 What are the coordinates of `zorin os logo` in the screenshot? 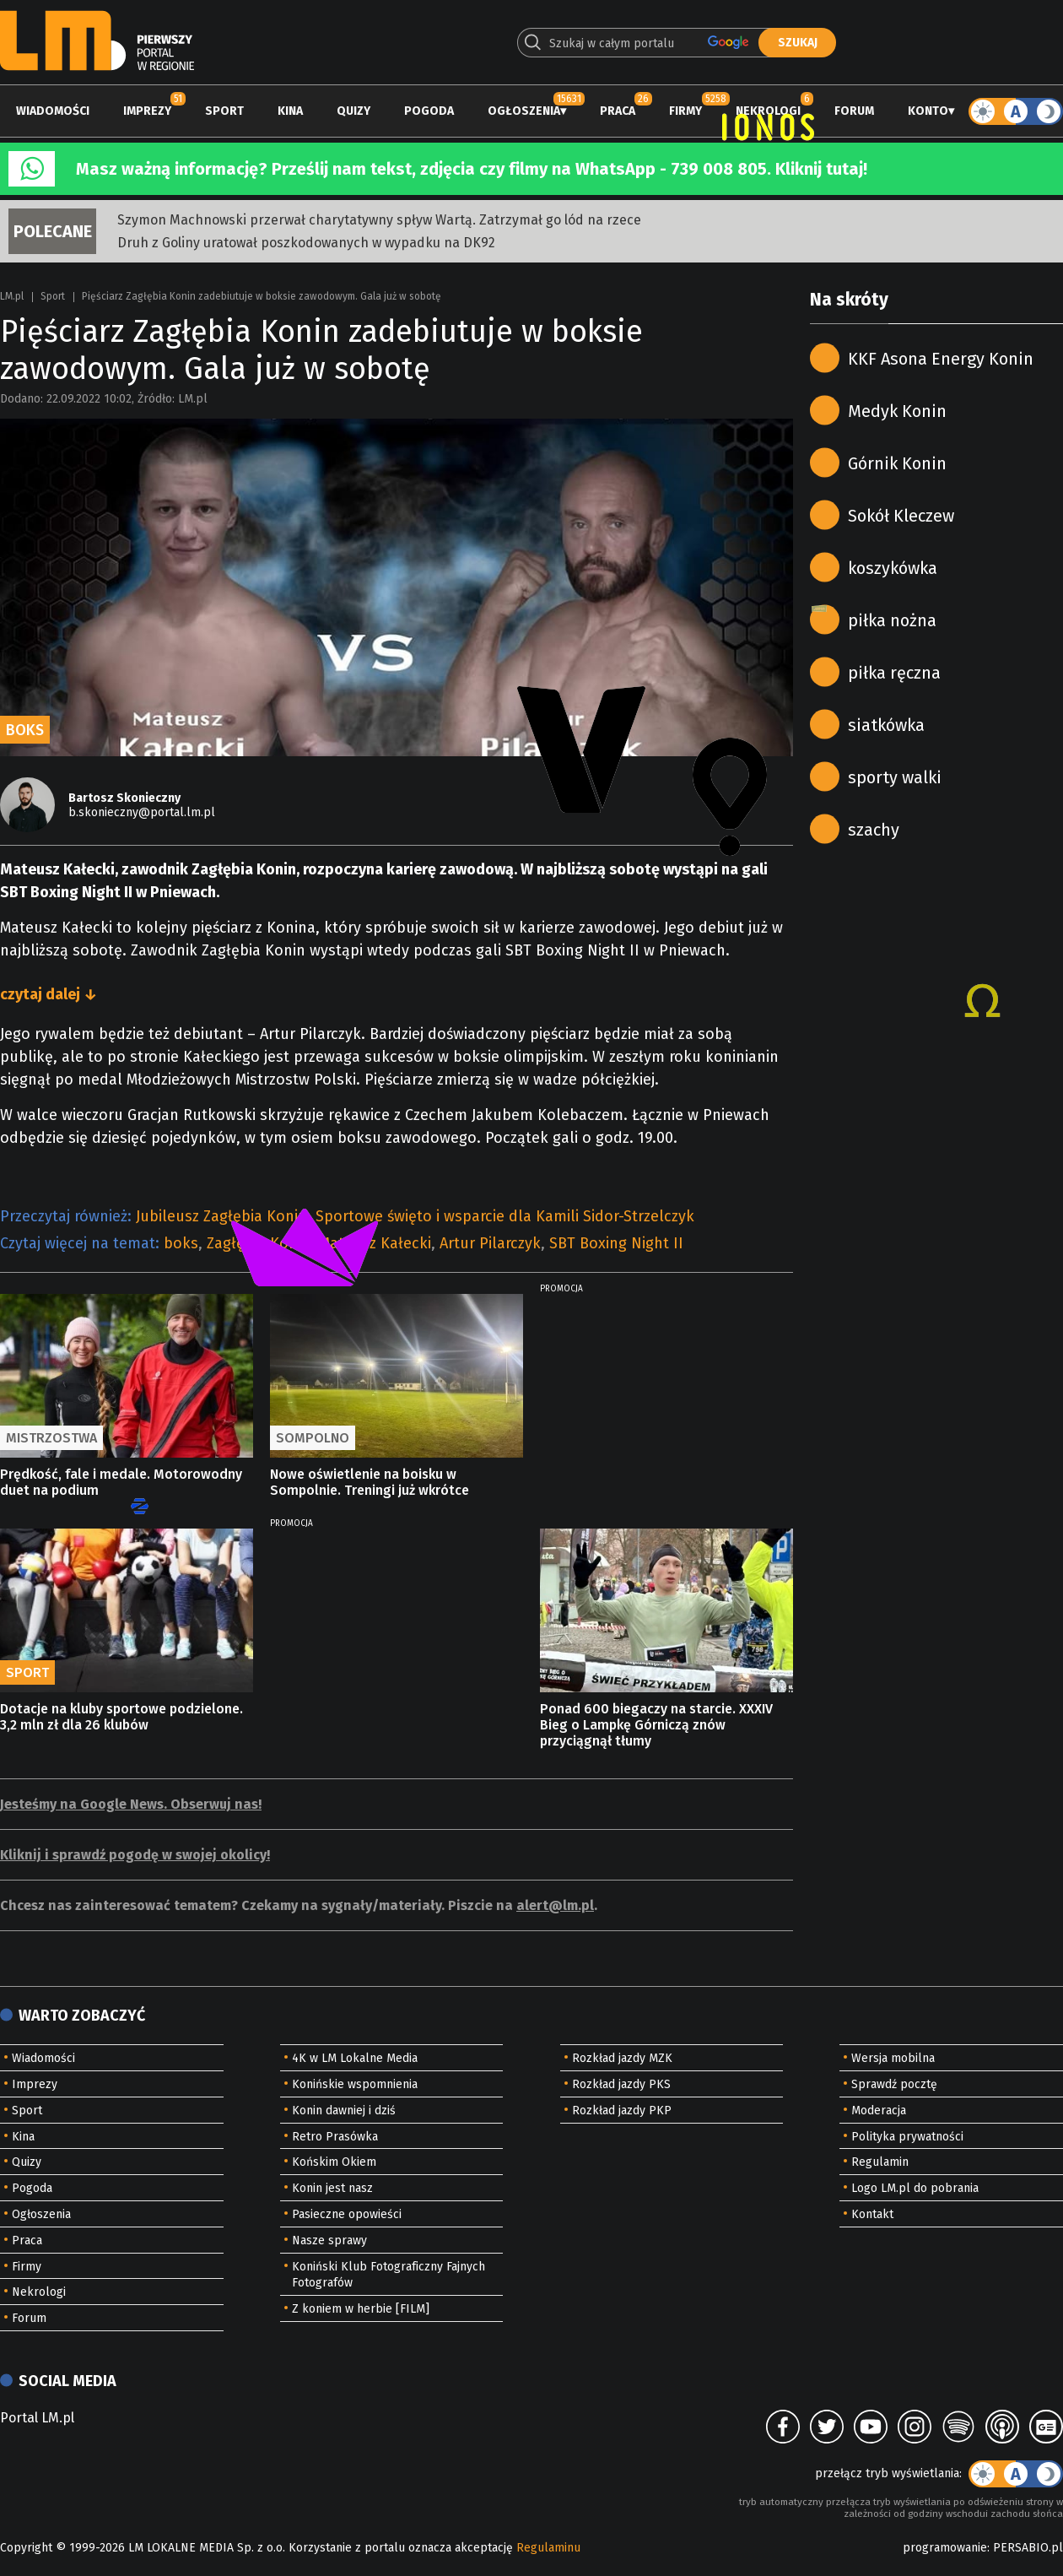 It's located at (139, 1506).